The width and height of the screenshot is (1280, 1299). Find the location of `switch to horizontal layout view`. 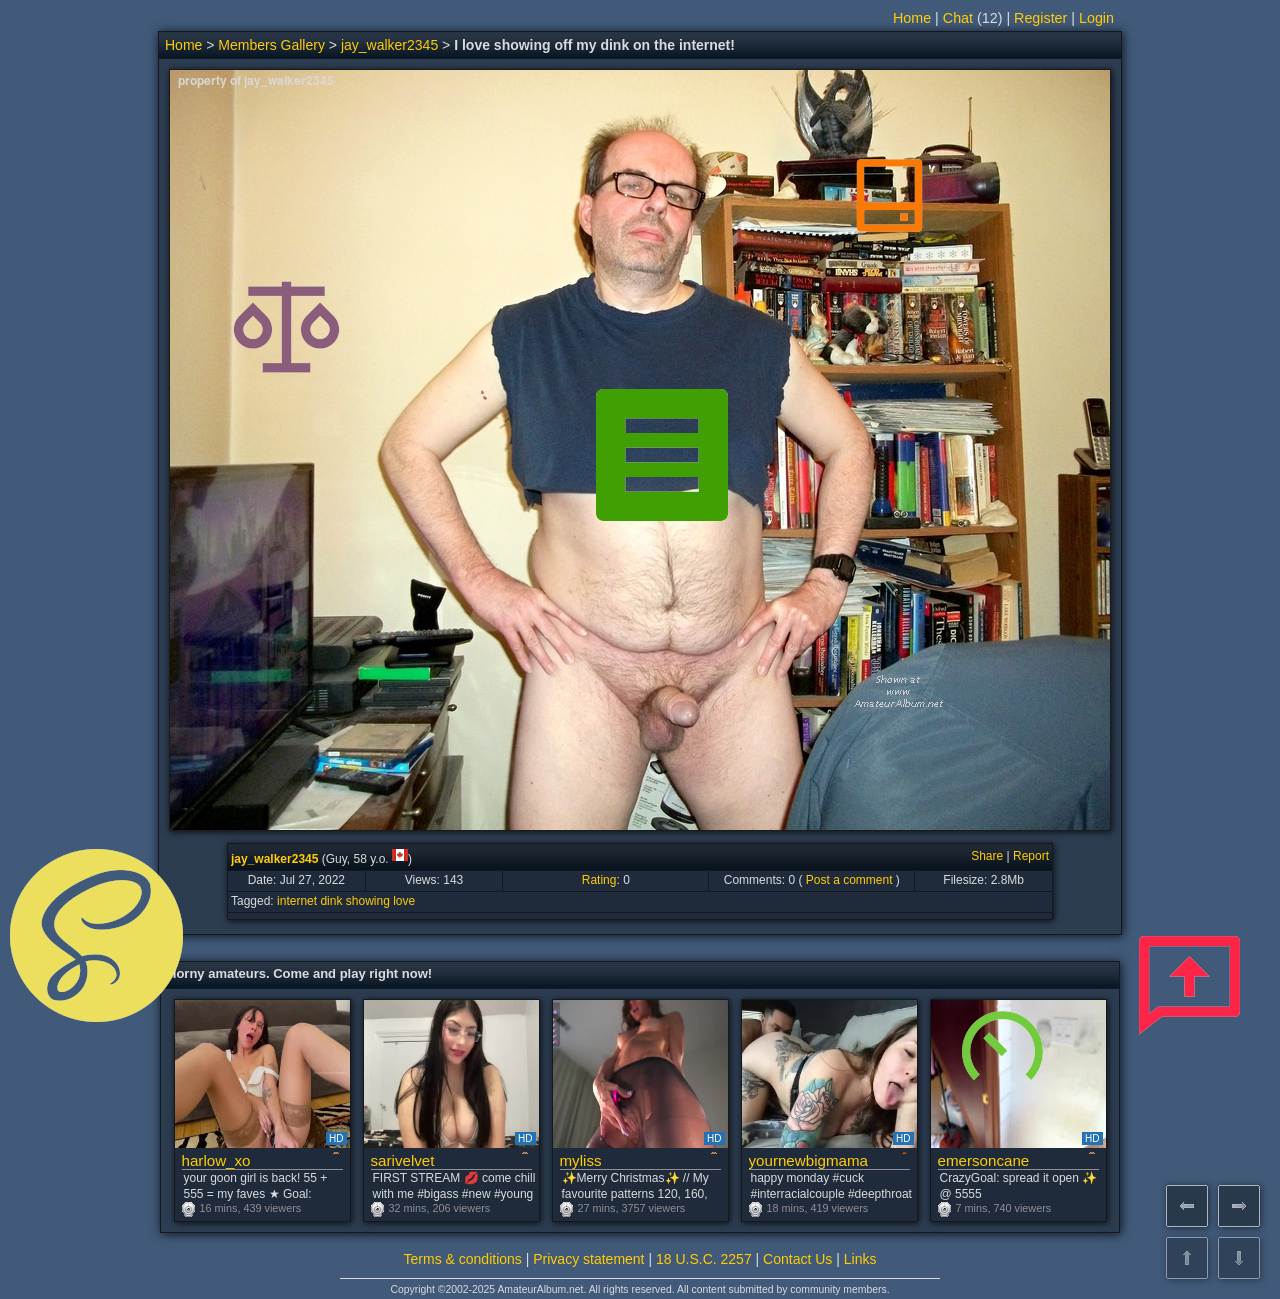

switch to horizontal layout view is located at coordinates (662, 455).